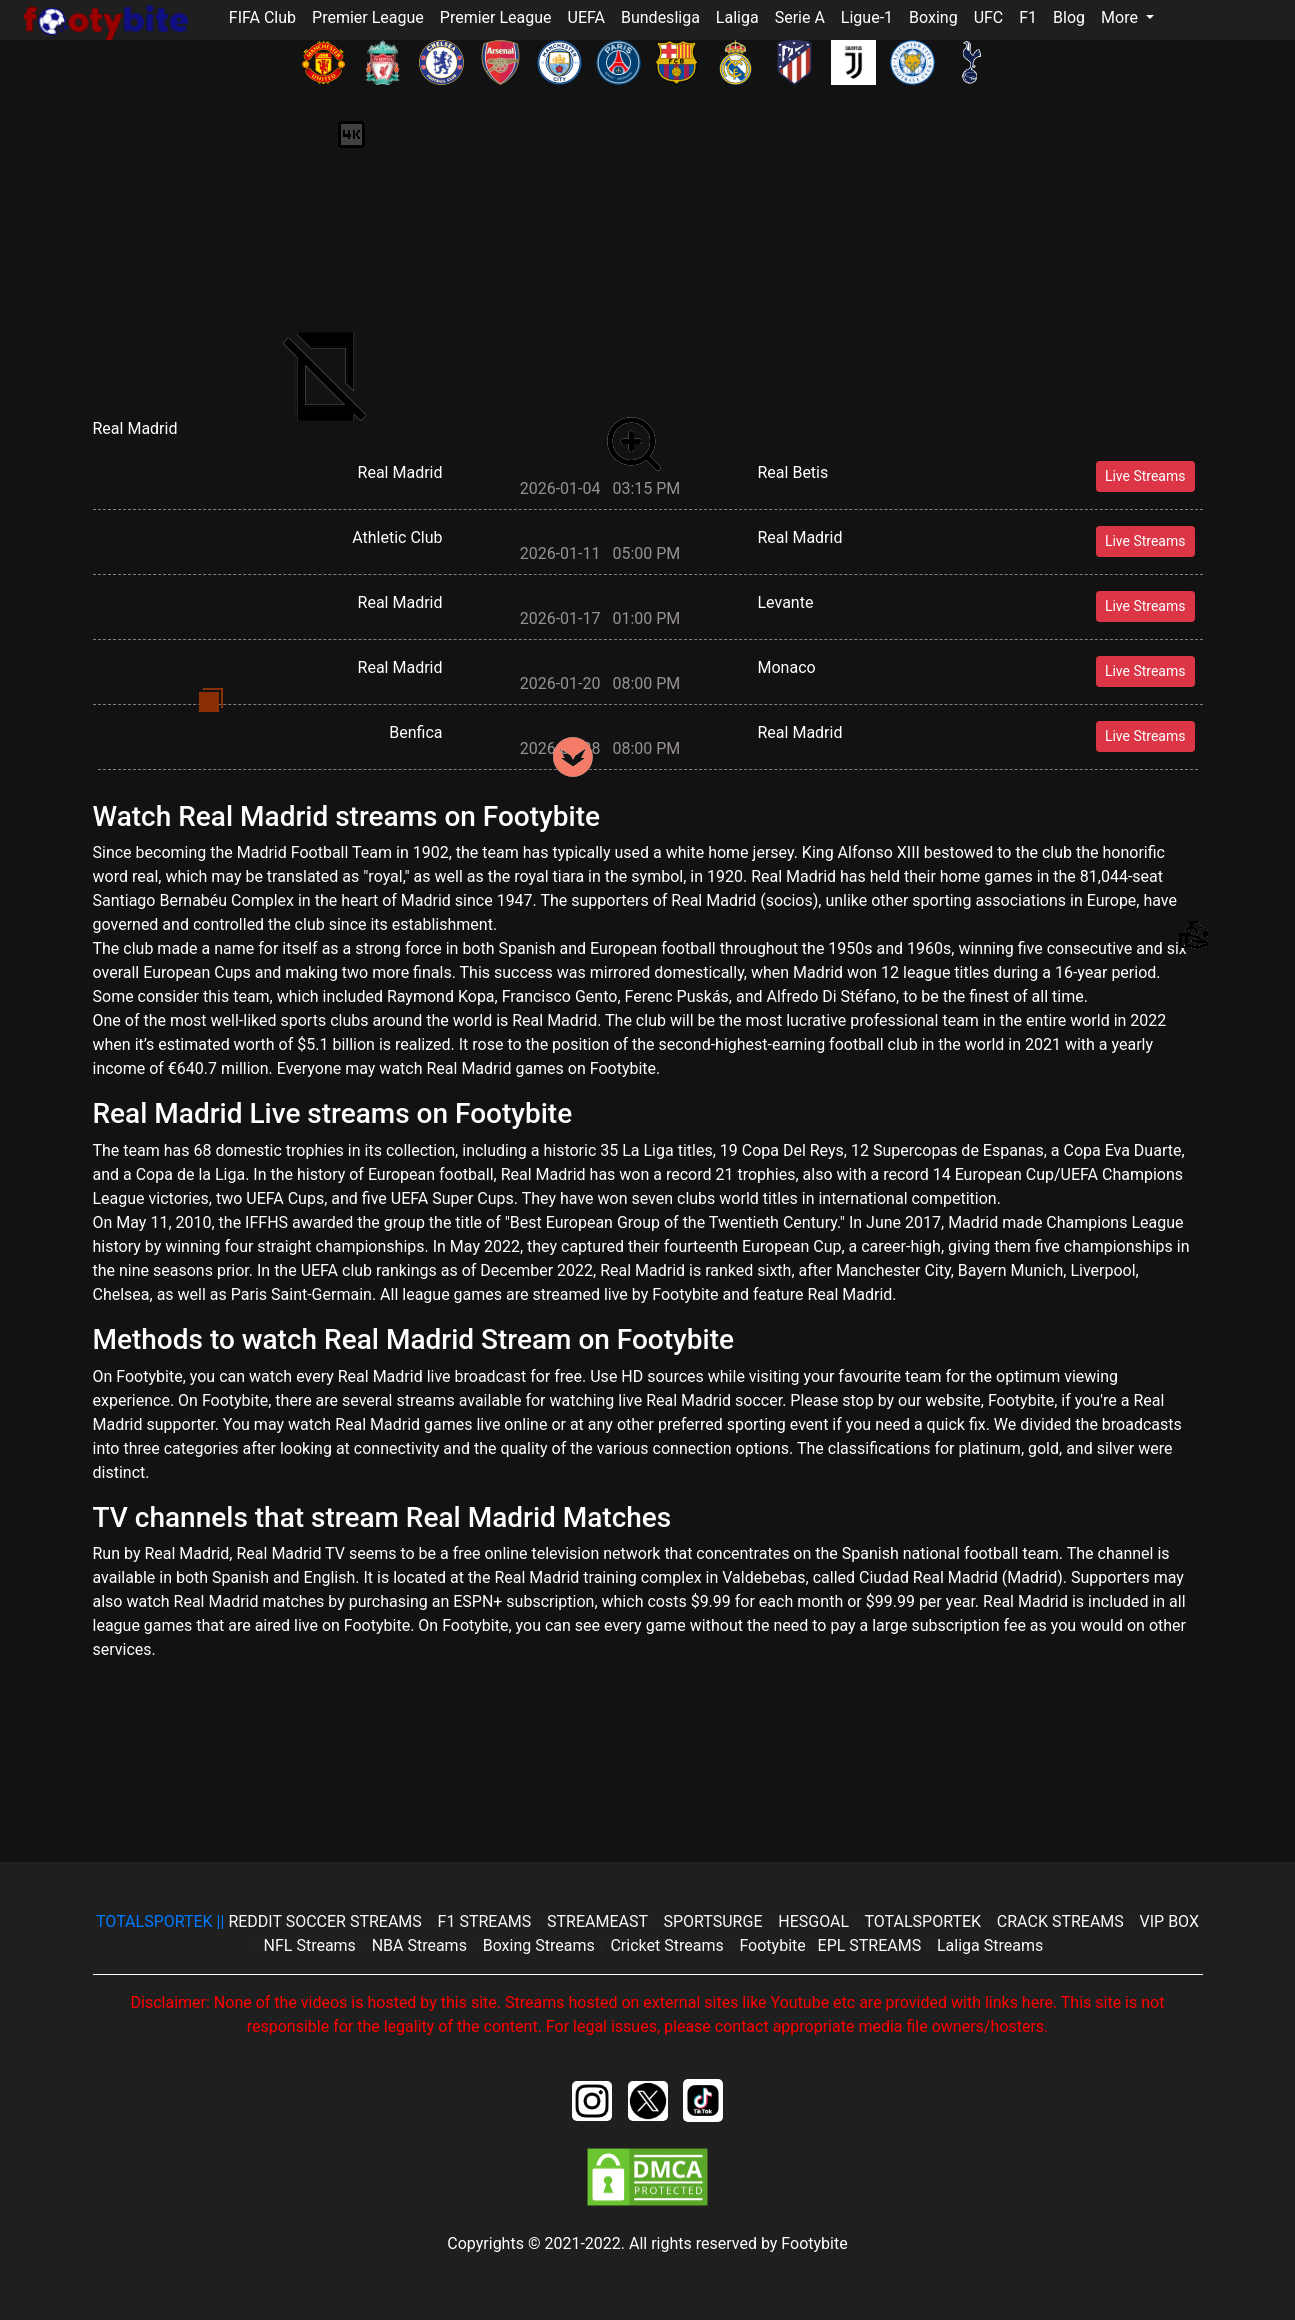 The width and height of the screenshot is (1295, 2320). What do you see at coordinates (325, 376) in the screenshot?
I see `disable mobile device or phone features` at bounding box center [325, 376].